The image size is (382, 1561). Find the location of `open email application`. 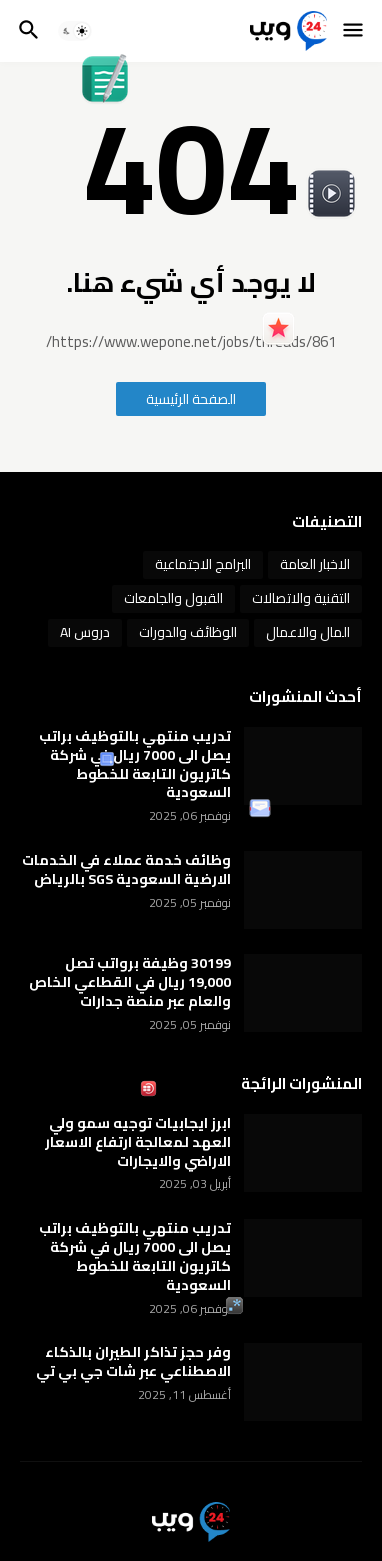

open email application is located at coordinates (260, 808).